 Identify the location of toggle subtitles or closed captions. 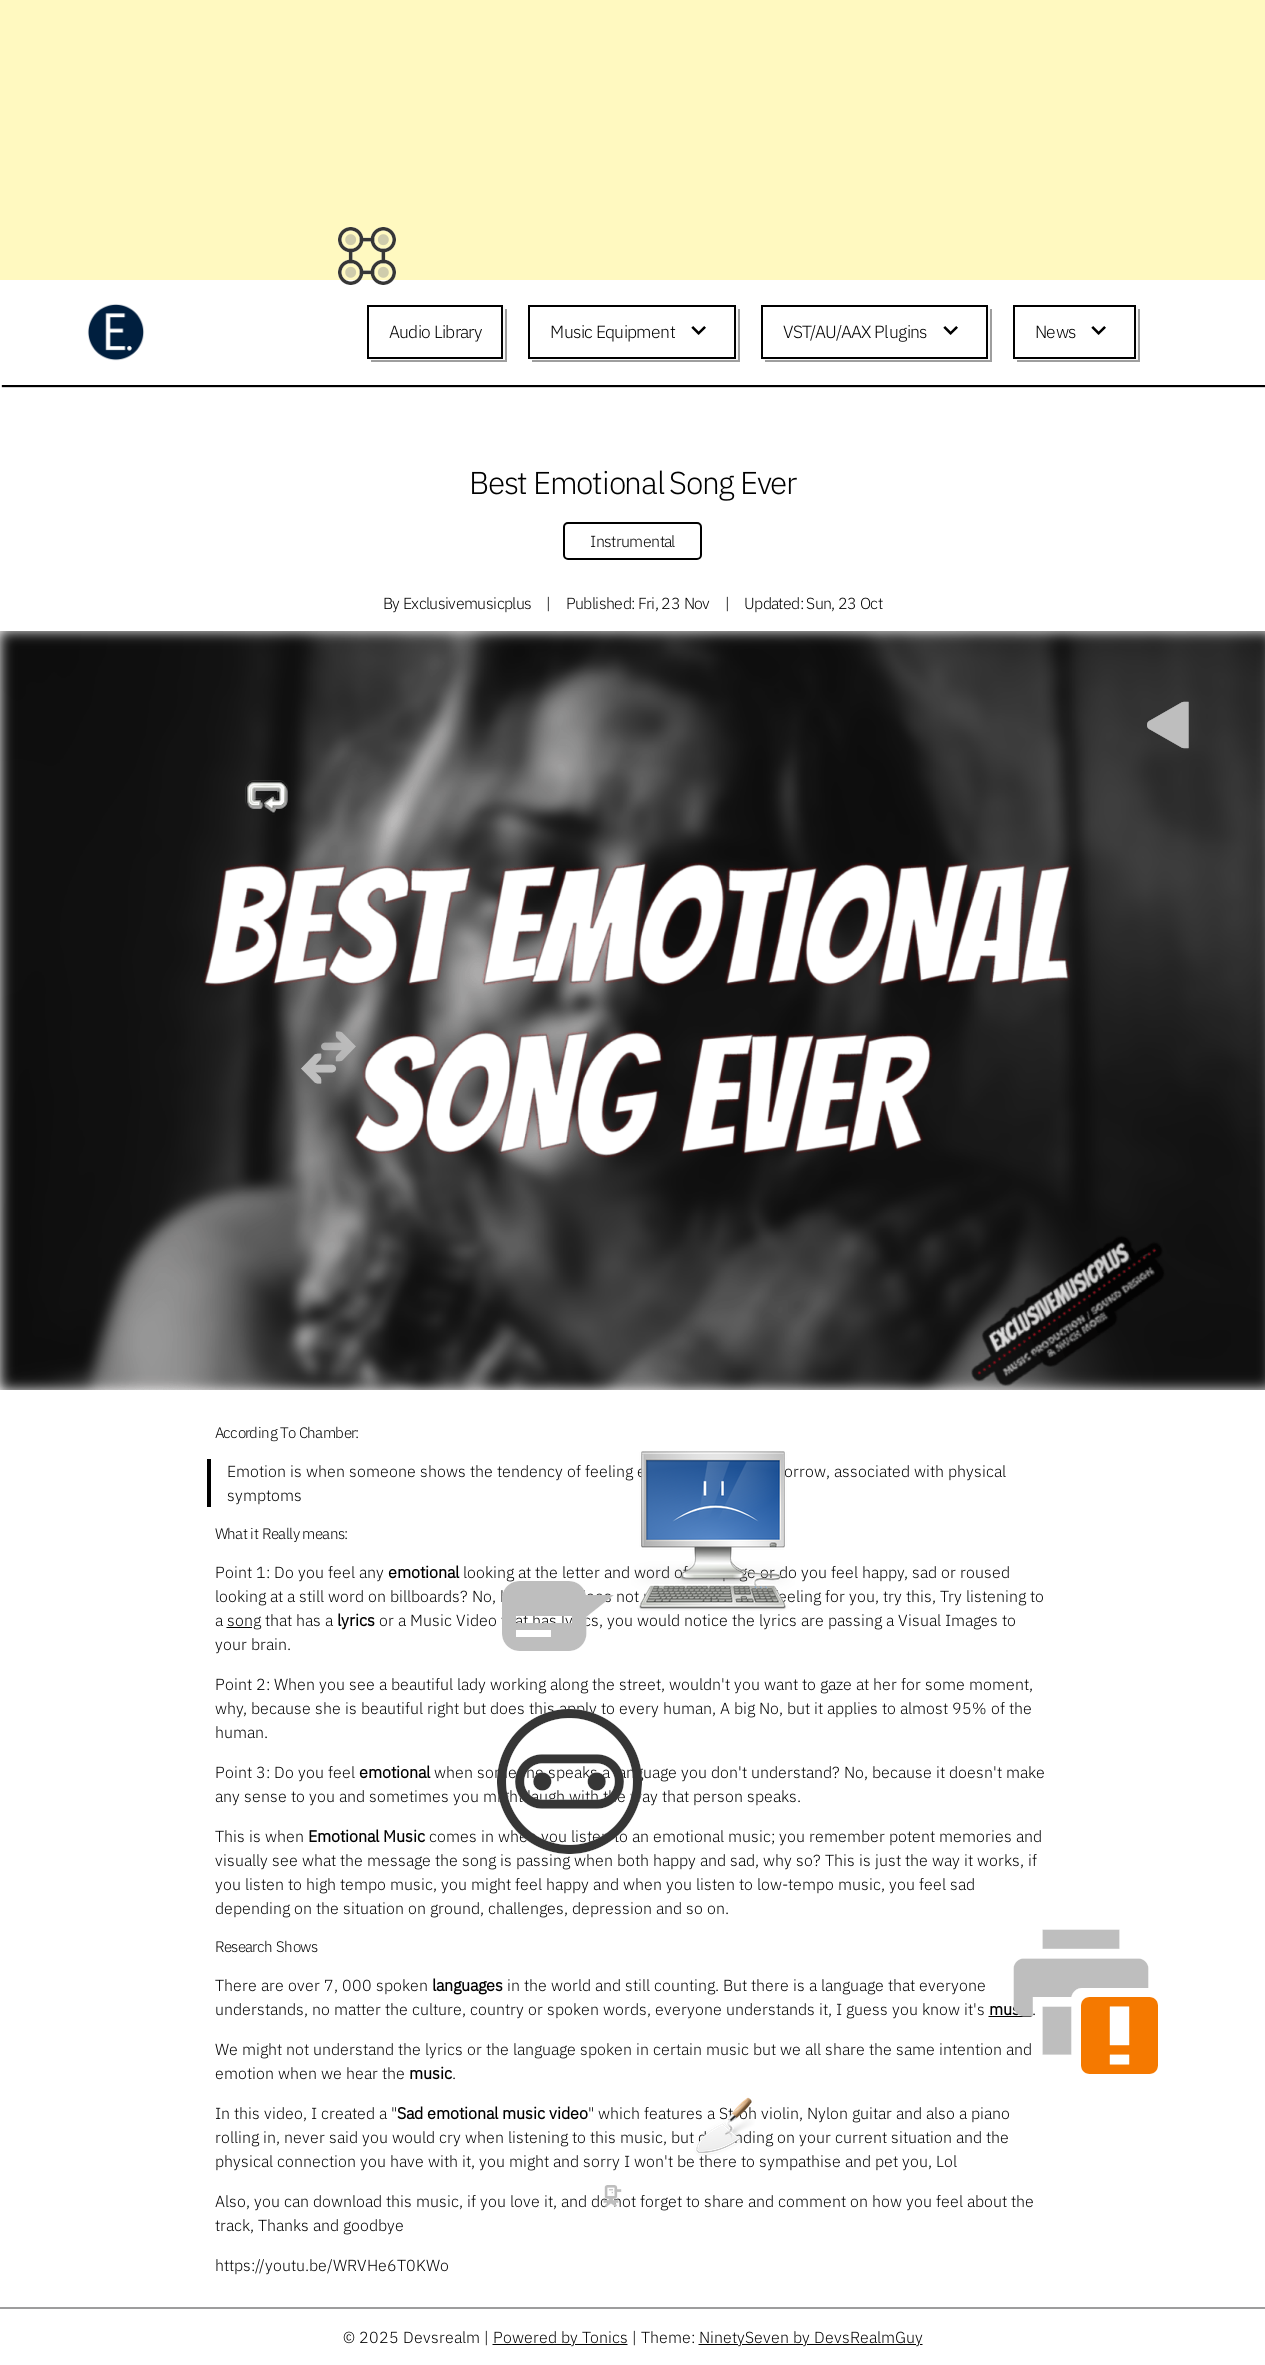
(558, 1616).